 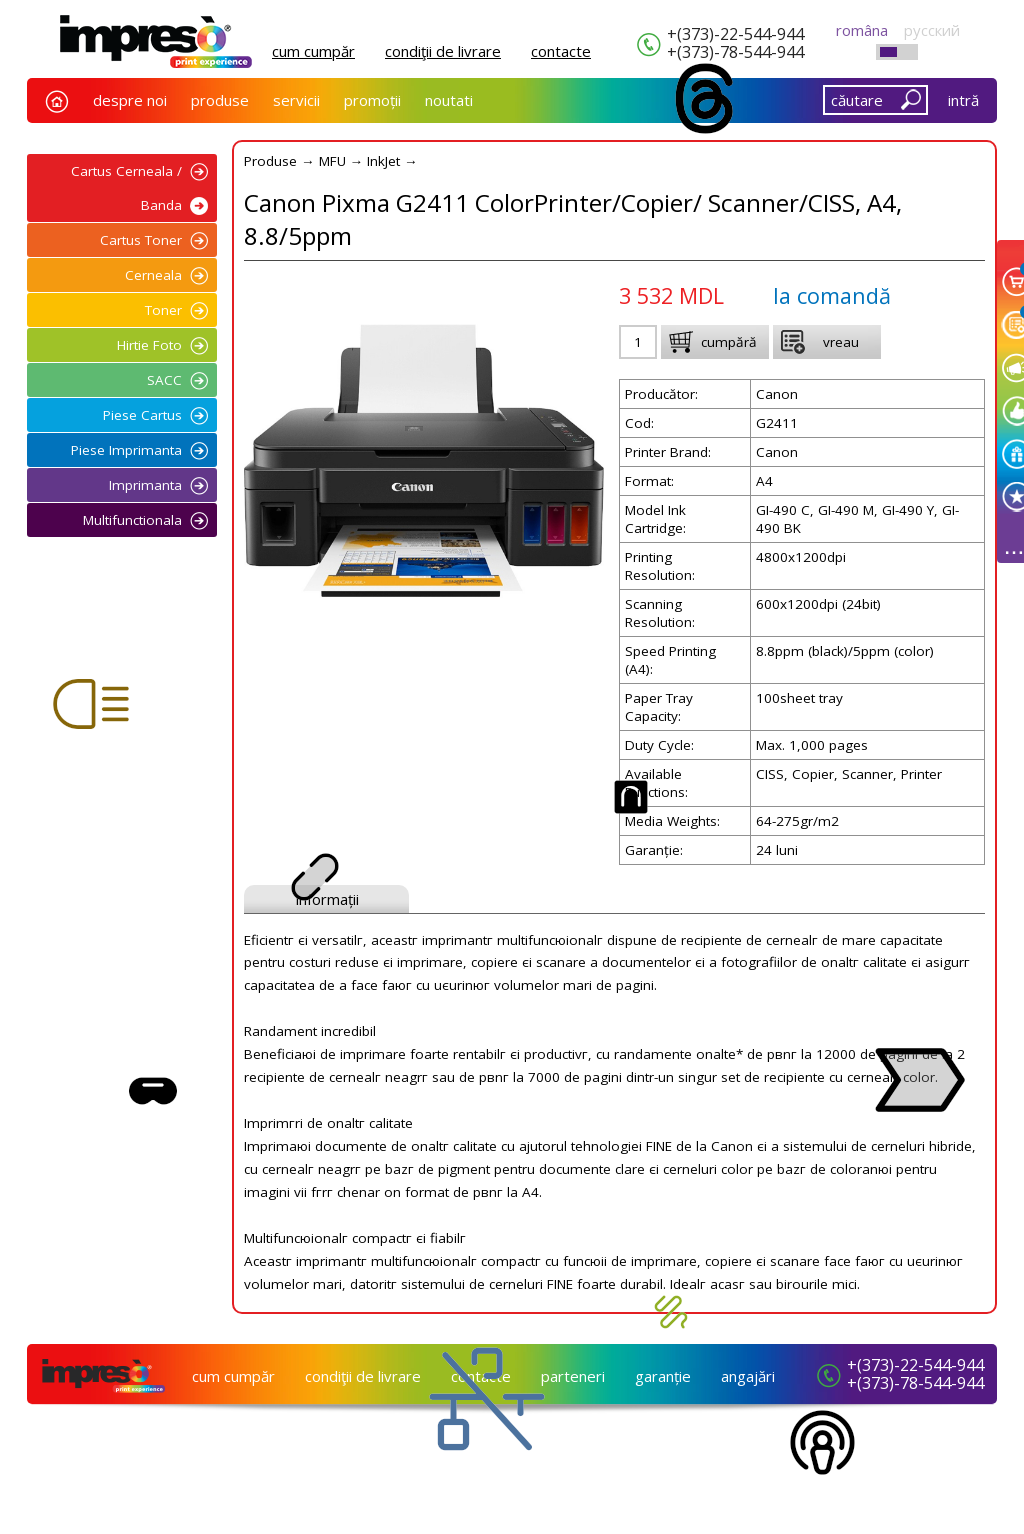 What do you see at coordinates (631, 797) in the screenshot?
I see `represents a set intersection or overlap operation` at bounding box center [631, 797].